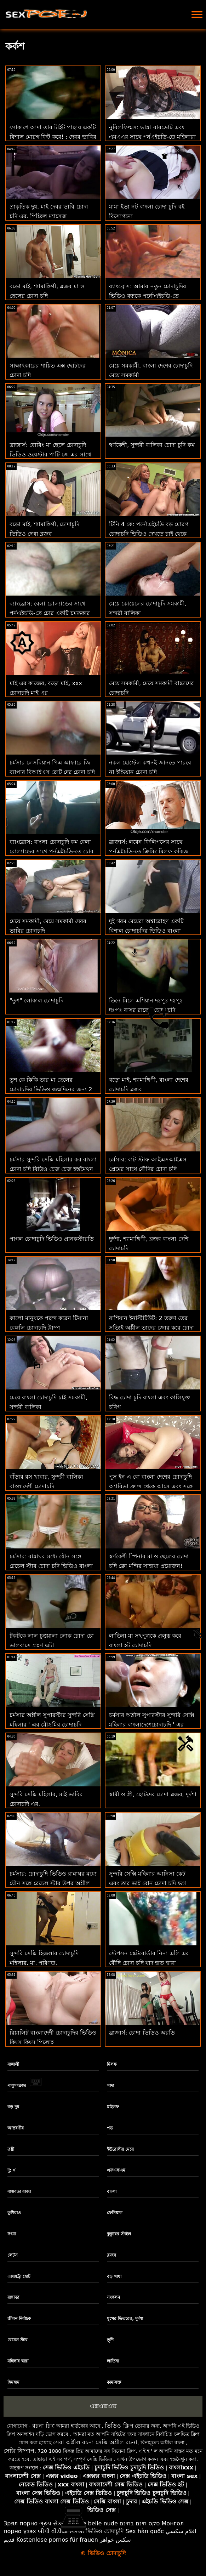 This screenshot has width=206, height=2576. Describe the element at coordinates (22, 643) in the screenshot. I see `enable automatic brightness adjustment` at that location.